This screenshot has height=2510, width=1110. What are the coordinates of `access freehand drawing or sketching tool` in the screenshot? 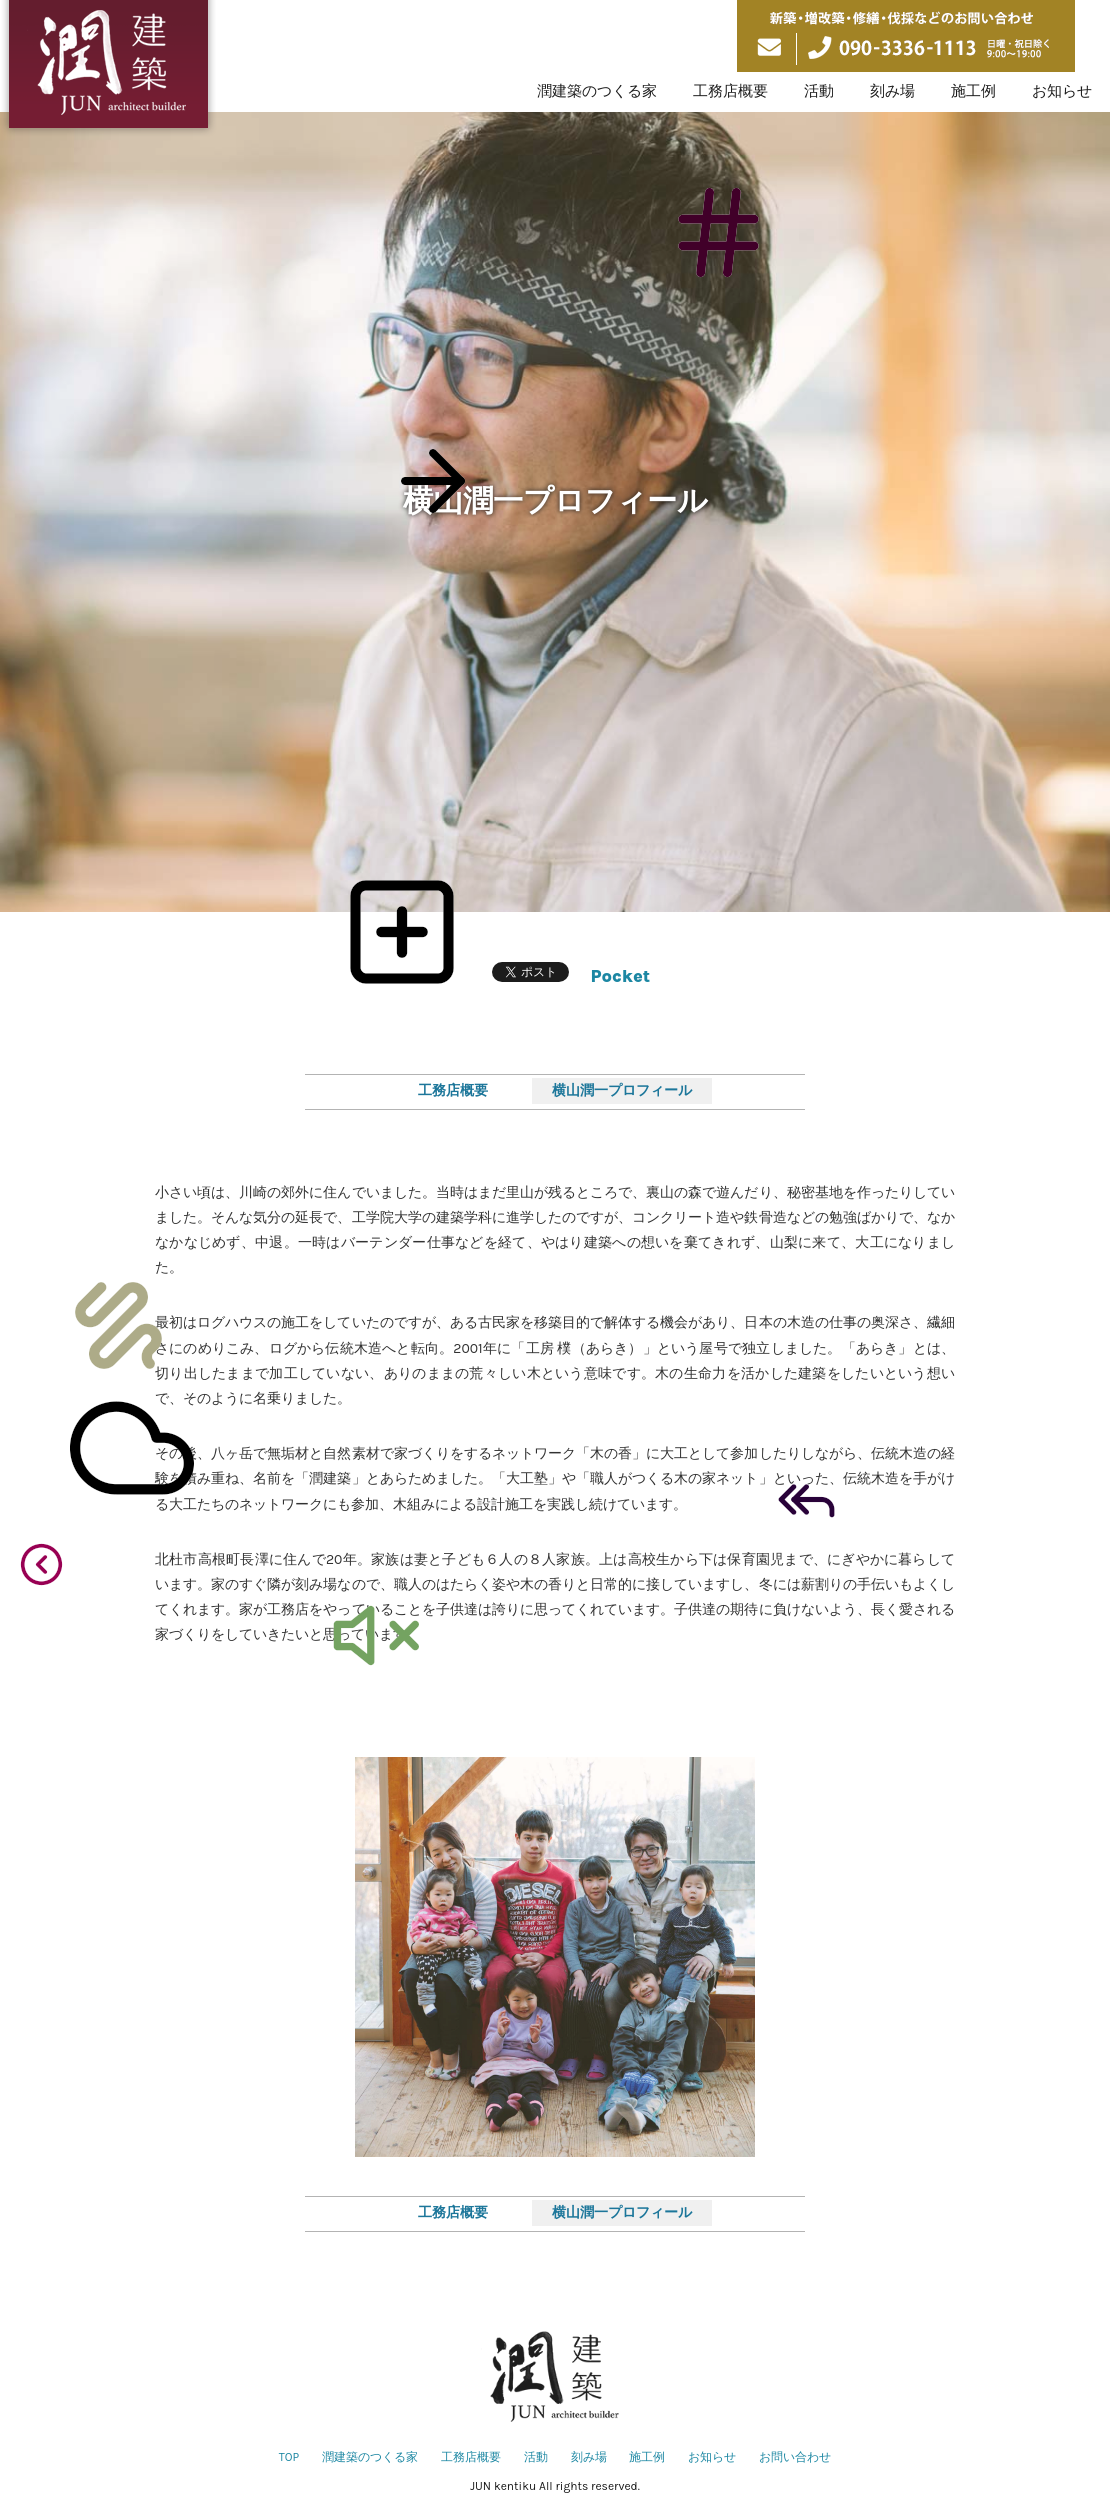 It's located at (118, 1325).